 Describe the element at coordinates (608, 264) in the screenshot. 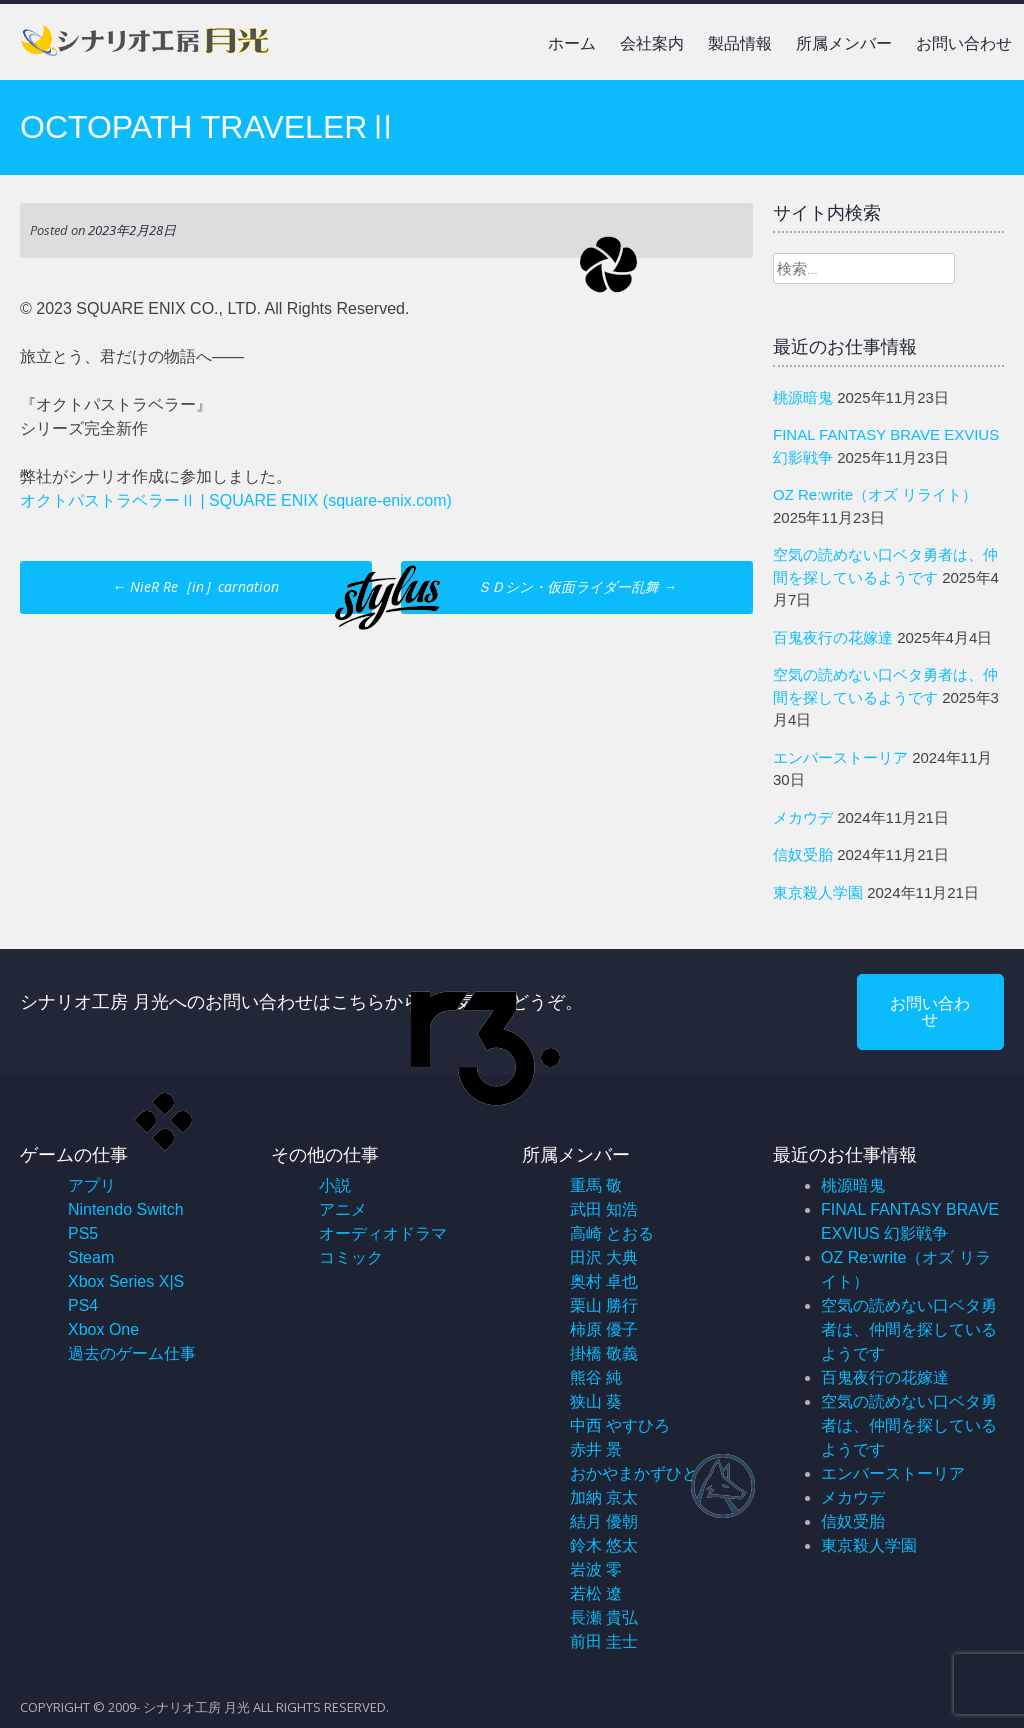

I see `open immich photo management app` at that location.